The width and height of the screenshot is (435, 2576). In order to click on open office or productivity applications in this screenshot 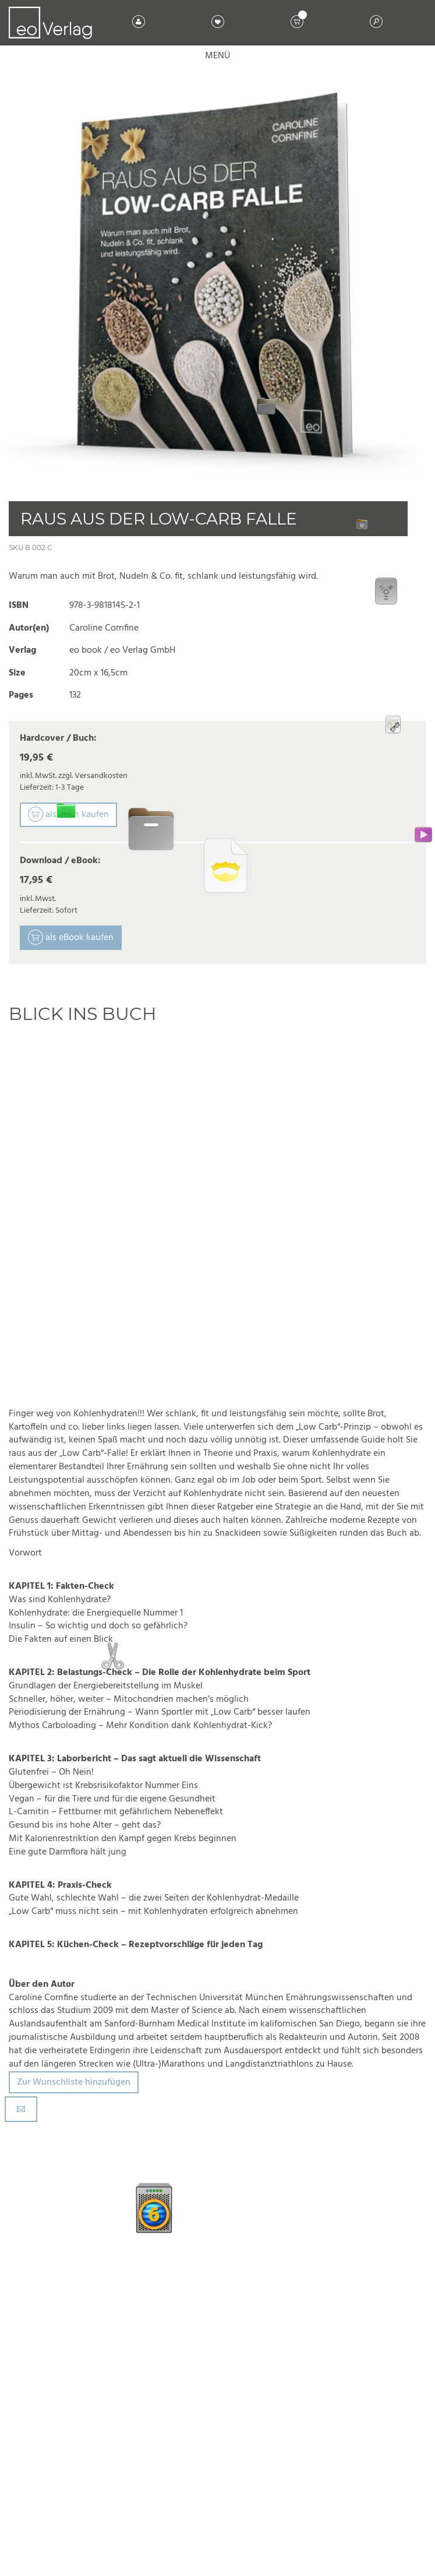, I will do `click(393, 724)`.